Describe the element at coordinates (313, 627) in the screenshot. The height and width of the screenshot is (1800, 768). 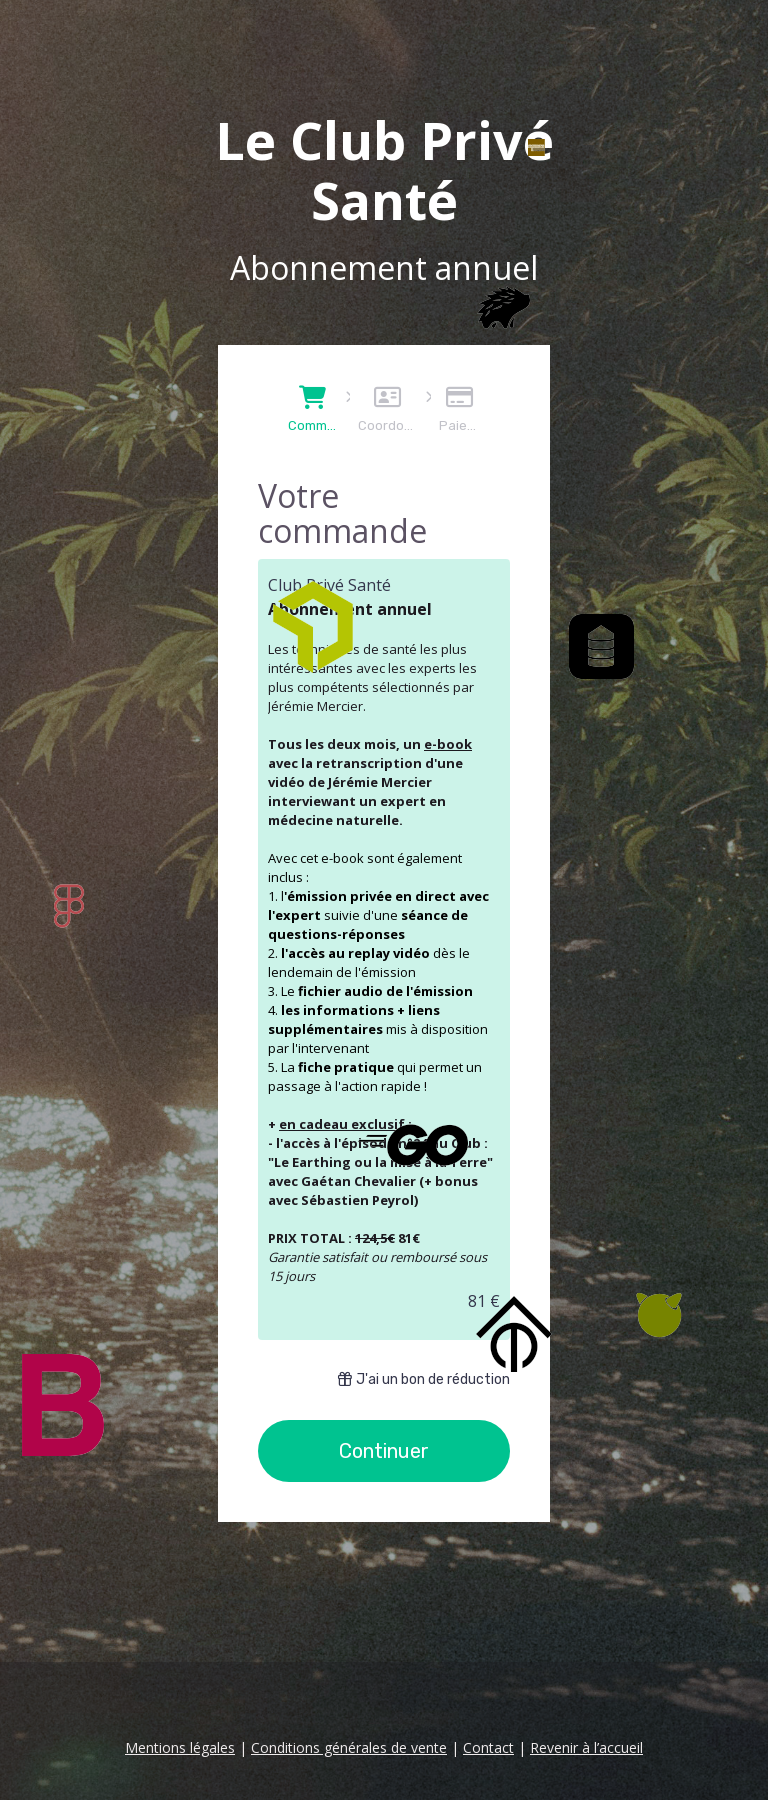
I see `new relic application performance monitoring logo` at that location.